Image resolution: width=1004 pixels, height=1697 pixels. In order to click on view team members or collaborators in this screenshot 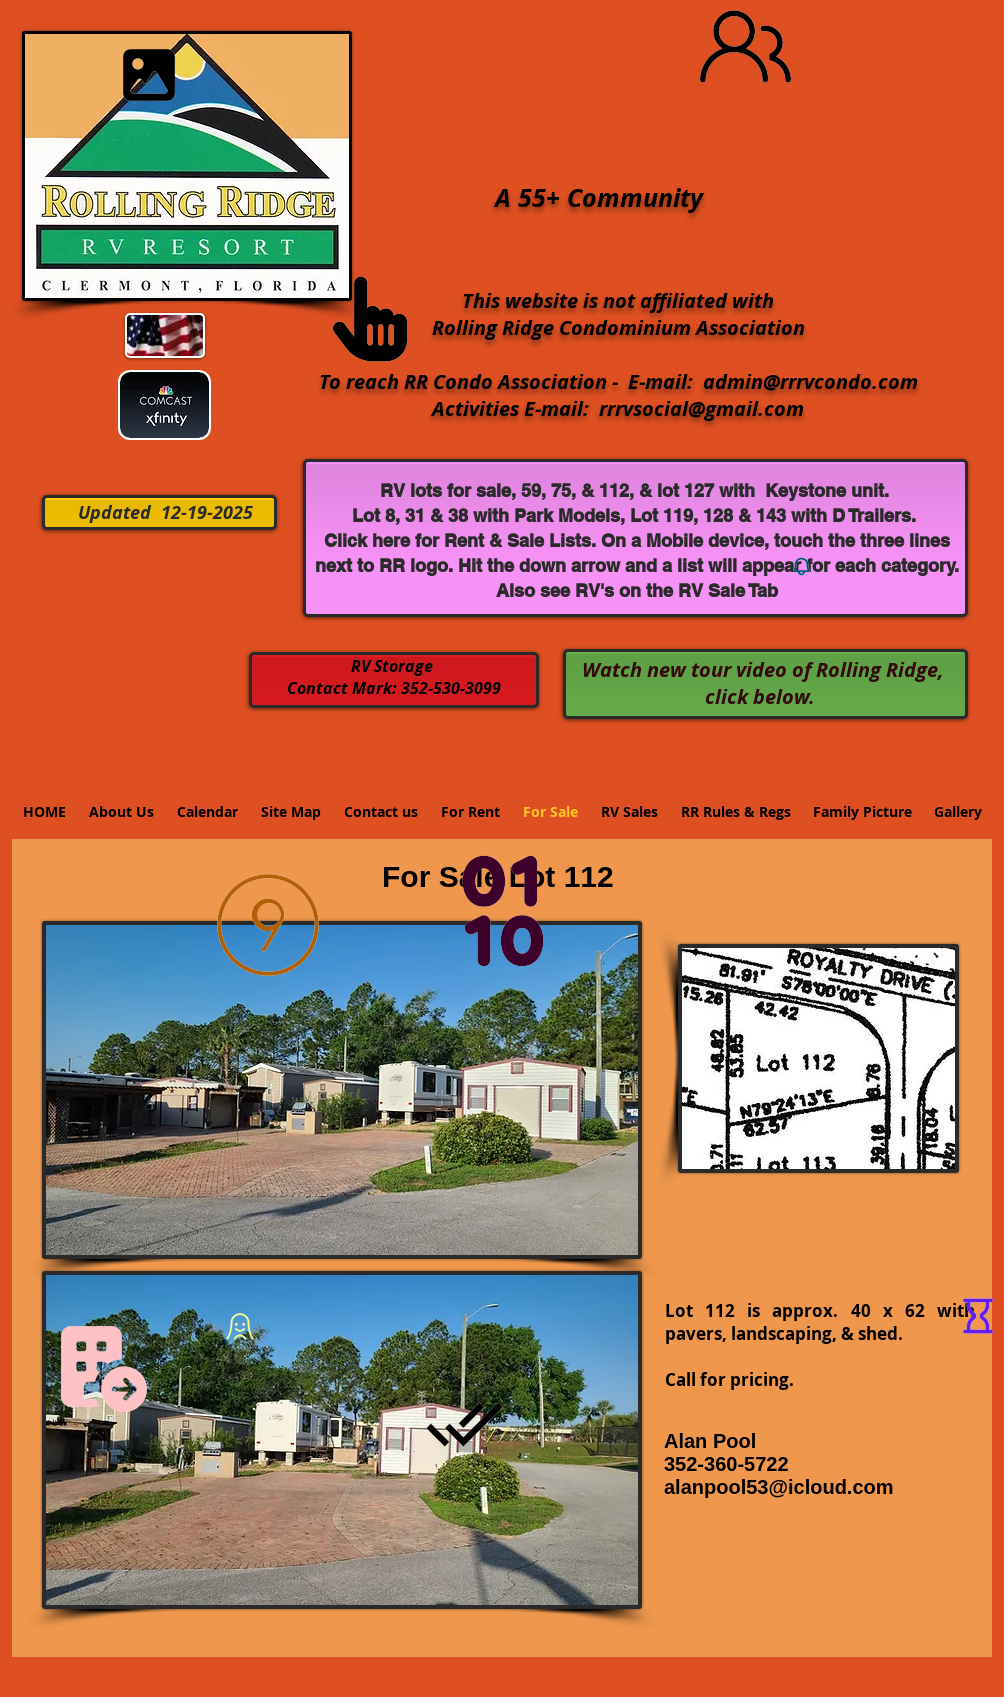, I will do `click(745, 46)`.